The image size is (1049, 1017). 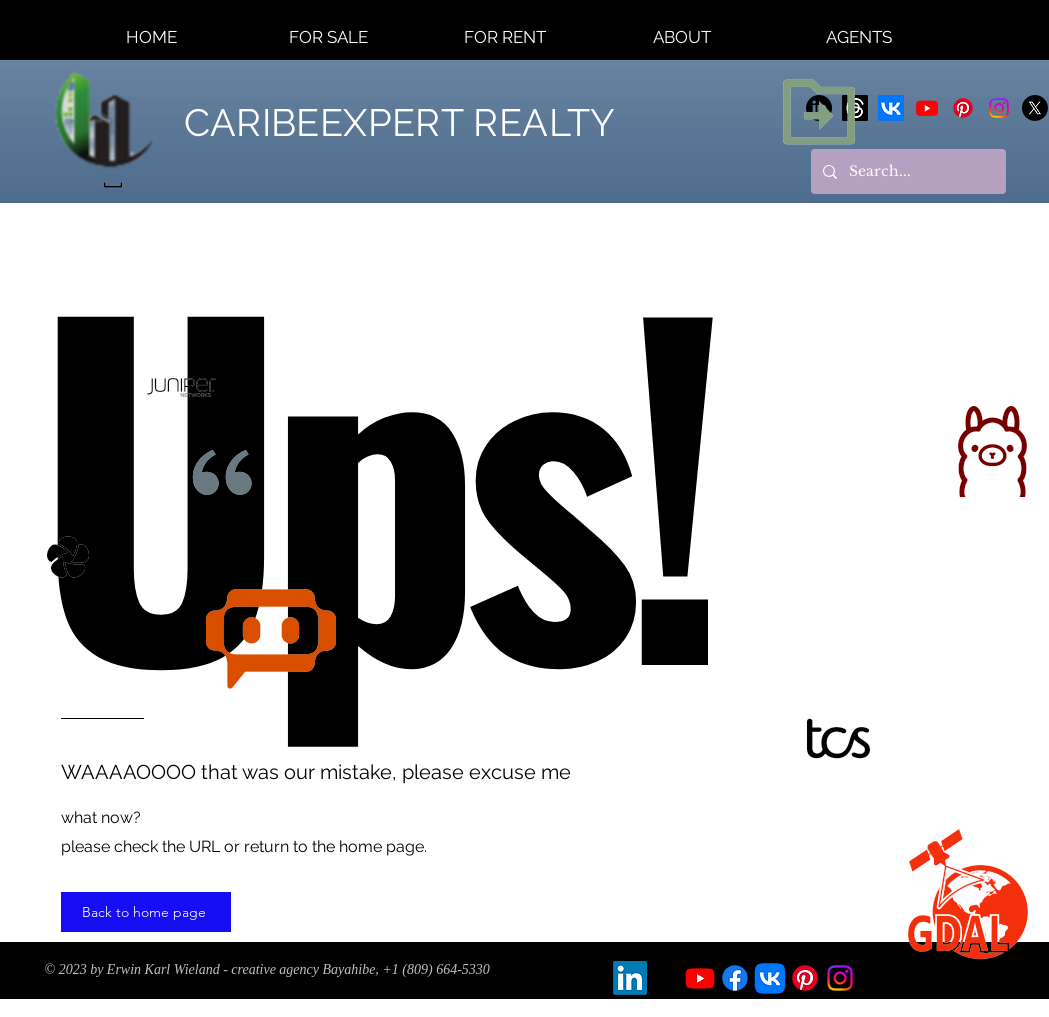 What do you see at coordinates (222, 473) in the screenshot?
I see `insert a block quote` at bounding box center [222, 473].